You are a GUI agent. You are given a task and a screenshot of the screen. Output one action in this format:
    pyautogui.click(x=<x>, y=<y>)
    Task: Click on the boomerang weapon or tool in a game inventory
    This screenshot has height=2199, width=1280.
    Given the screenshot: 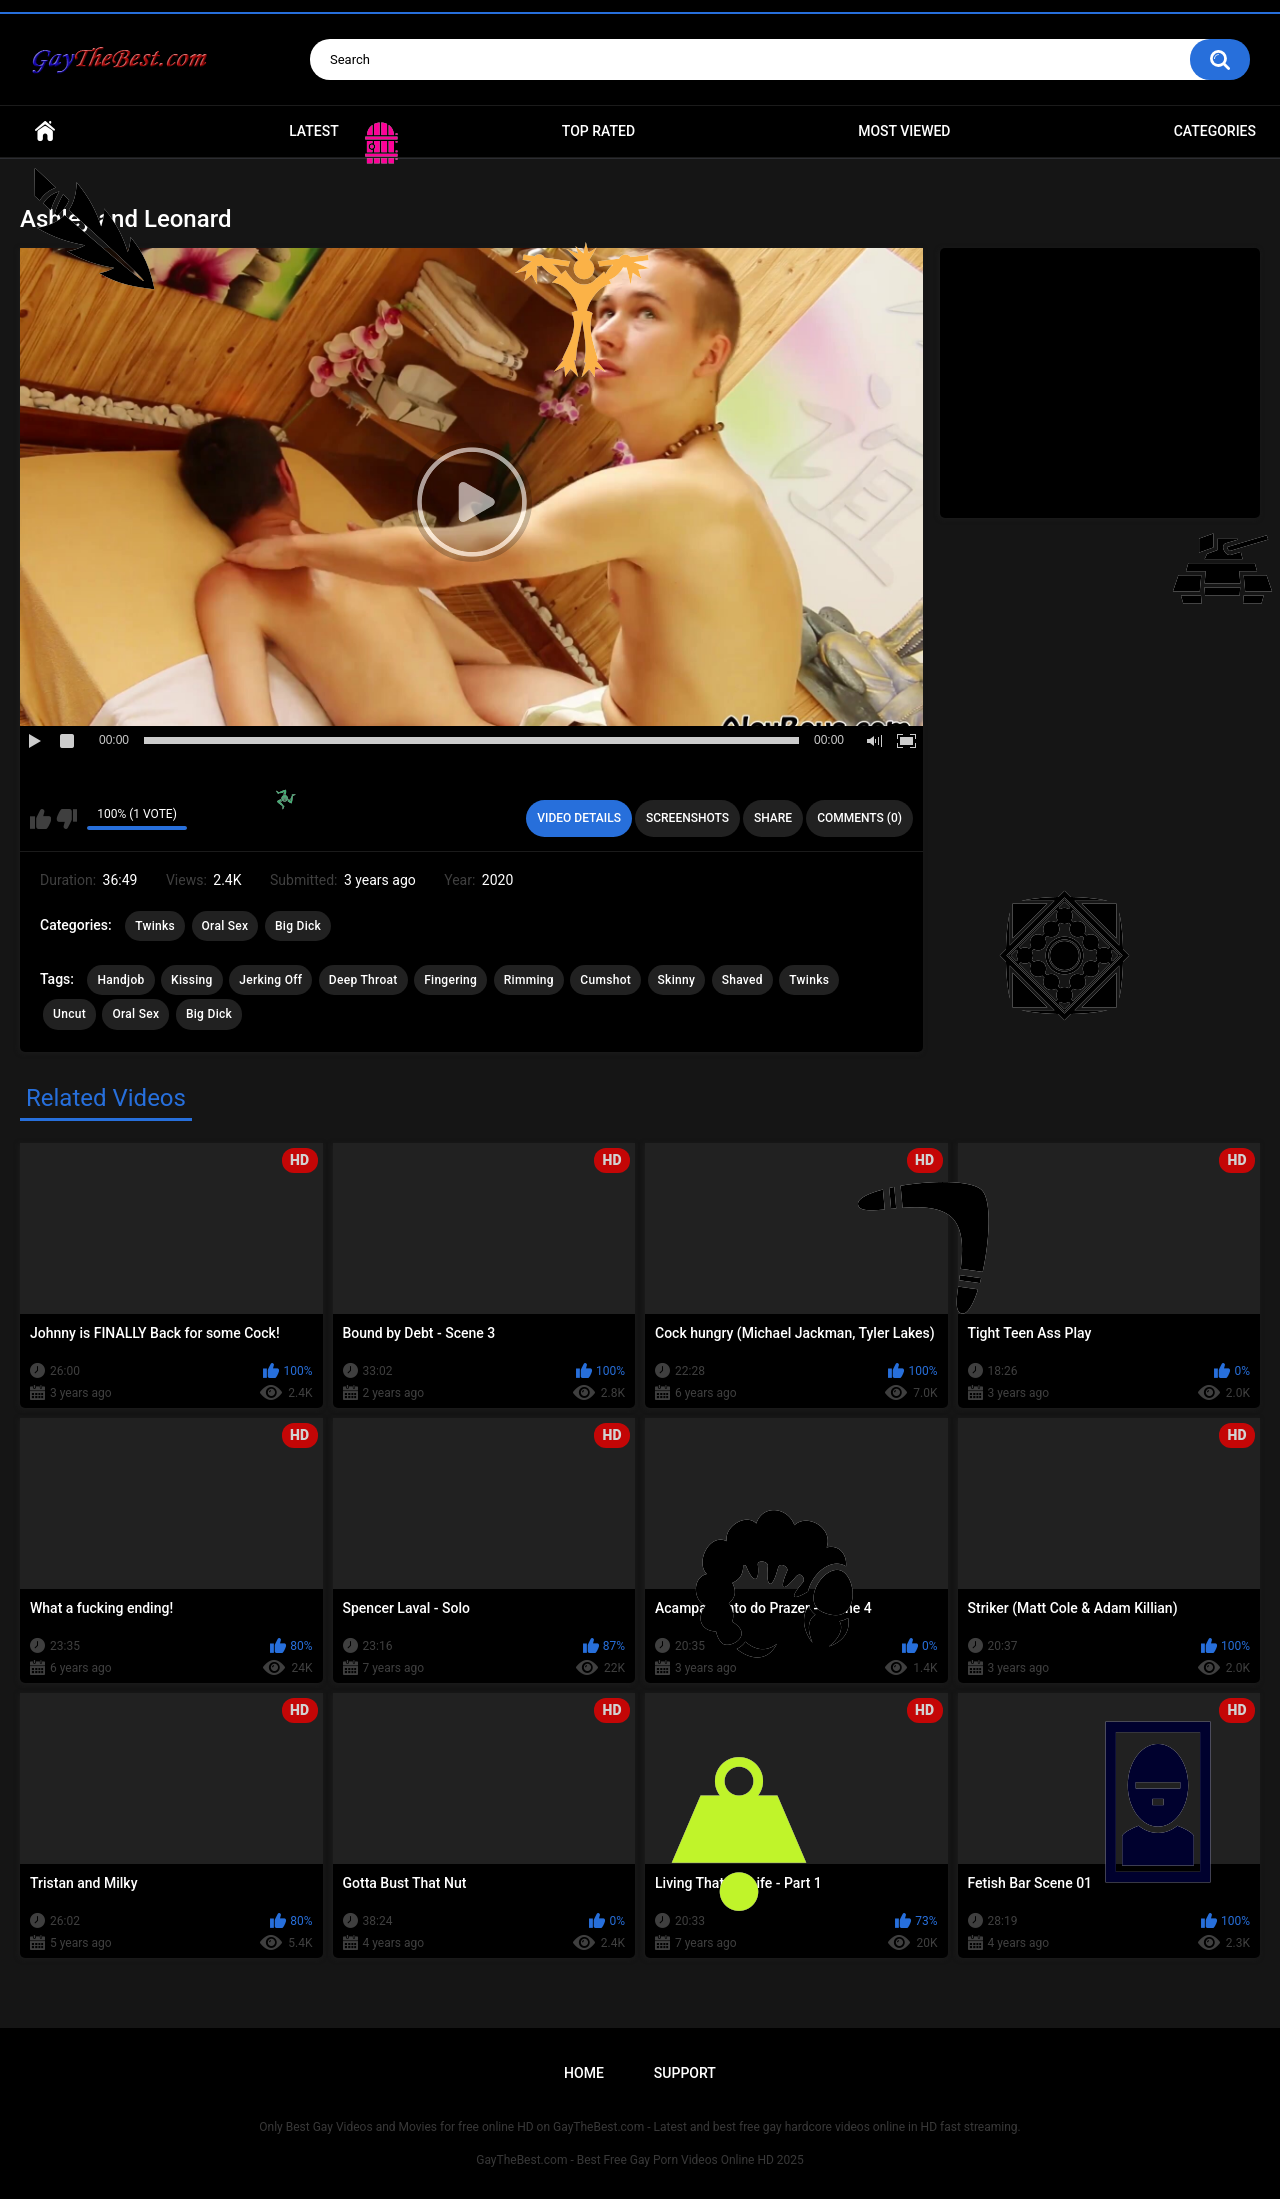 What is the action you would take?
    pyautogui.click(x=923, y=1247)
    